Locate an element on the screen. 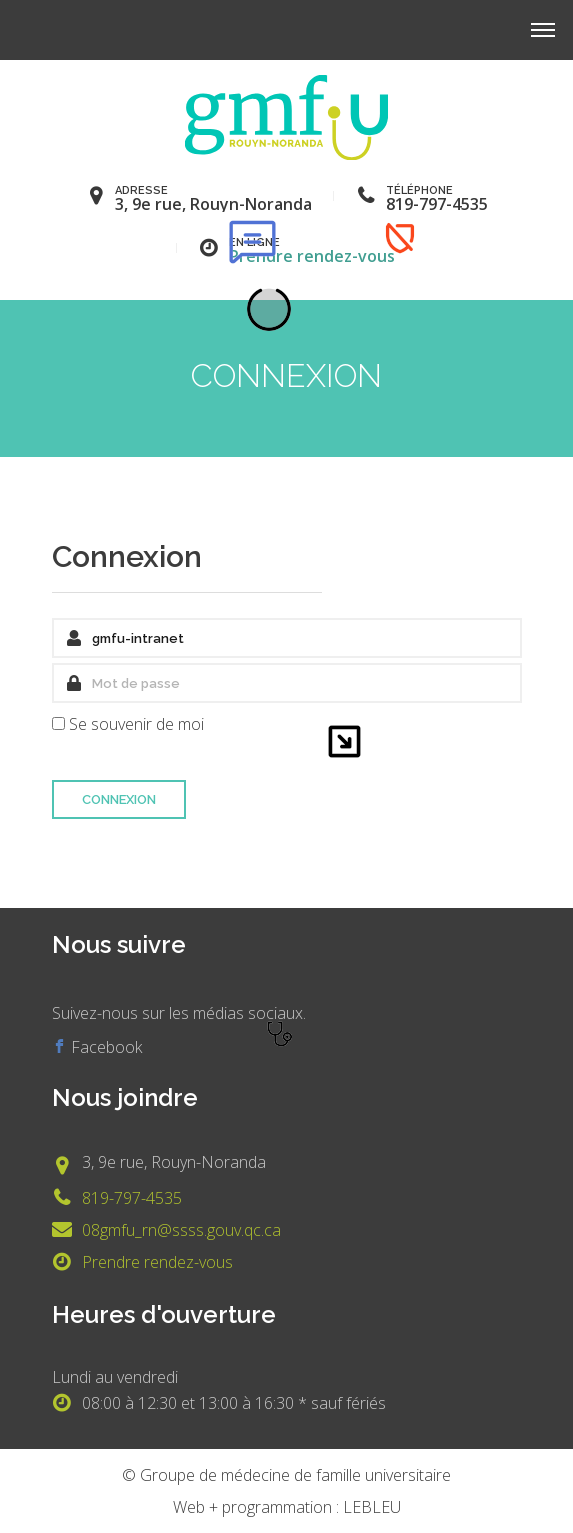 Image resolution: width=573 pixels, height=1533 pixels. open a chat or messaging feature is located at coordinates (252, 238).